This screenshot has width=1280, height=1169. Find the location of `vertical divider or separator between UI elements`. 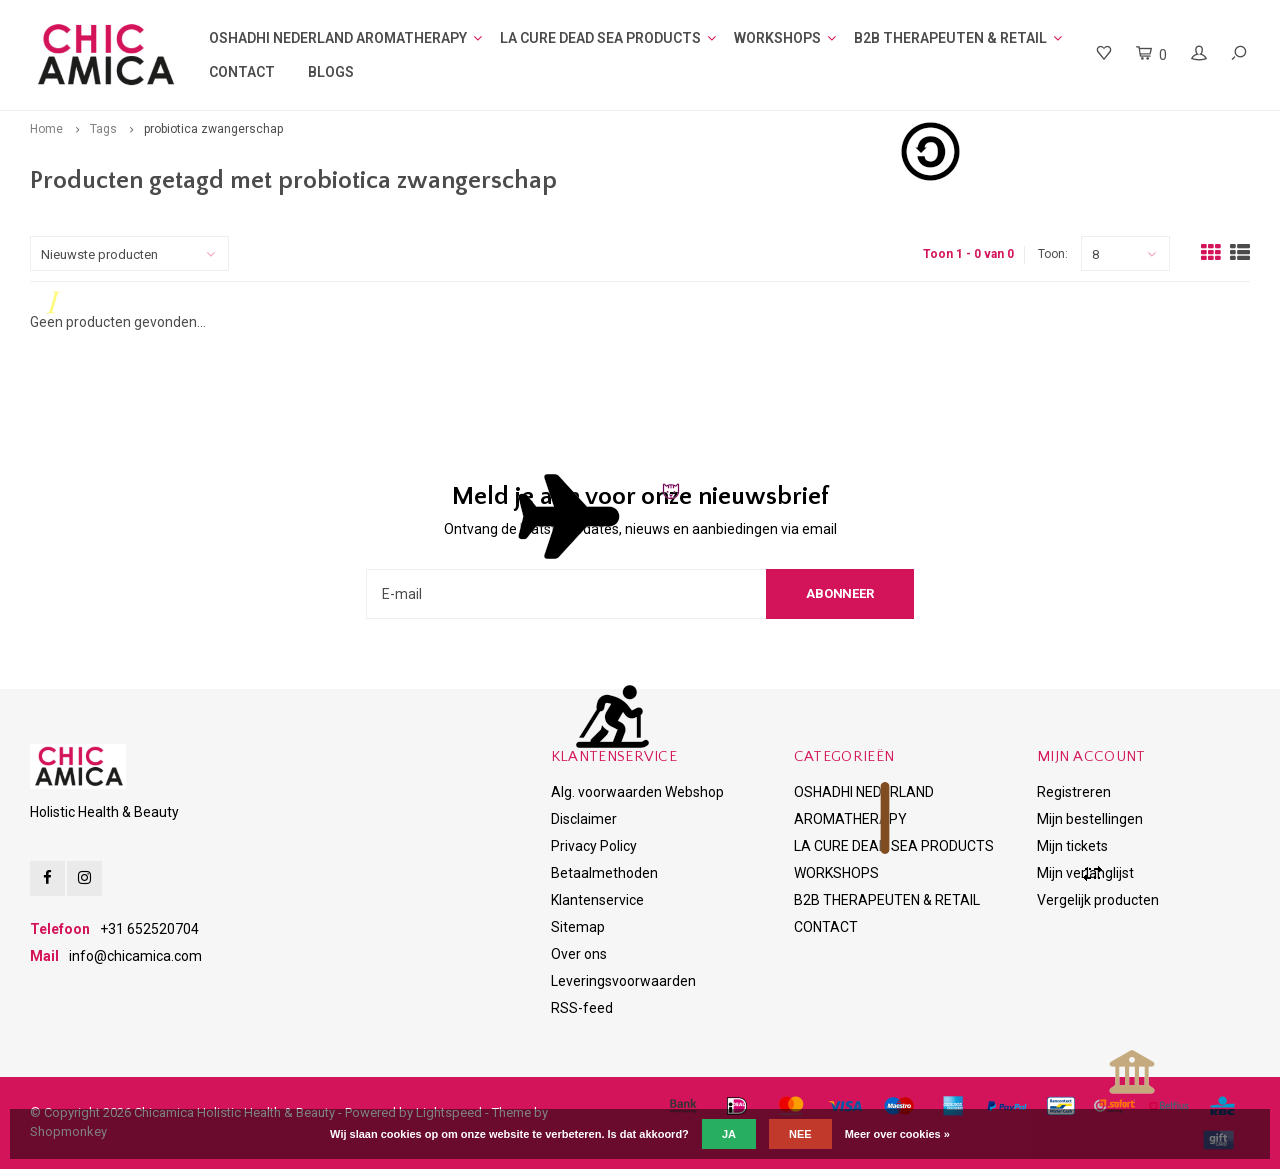

vertical divider or separator between UI elements is located at coordinates (885, 818).